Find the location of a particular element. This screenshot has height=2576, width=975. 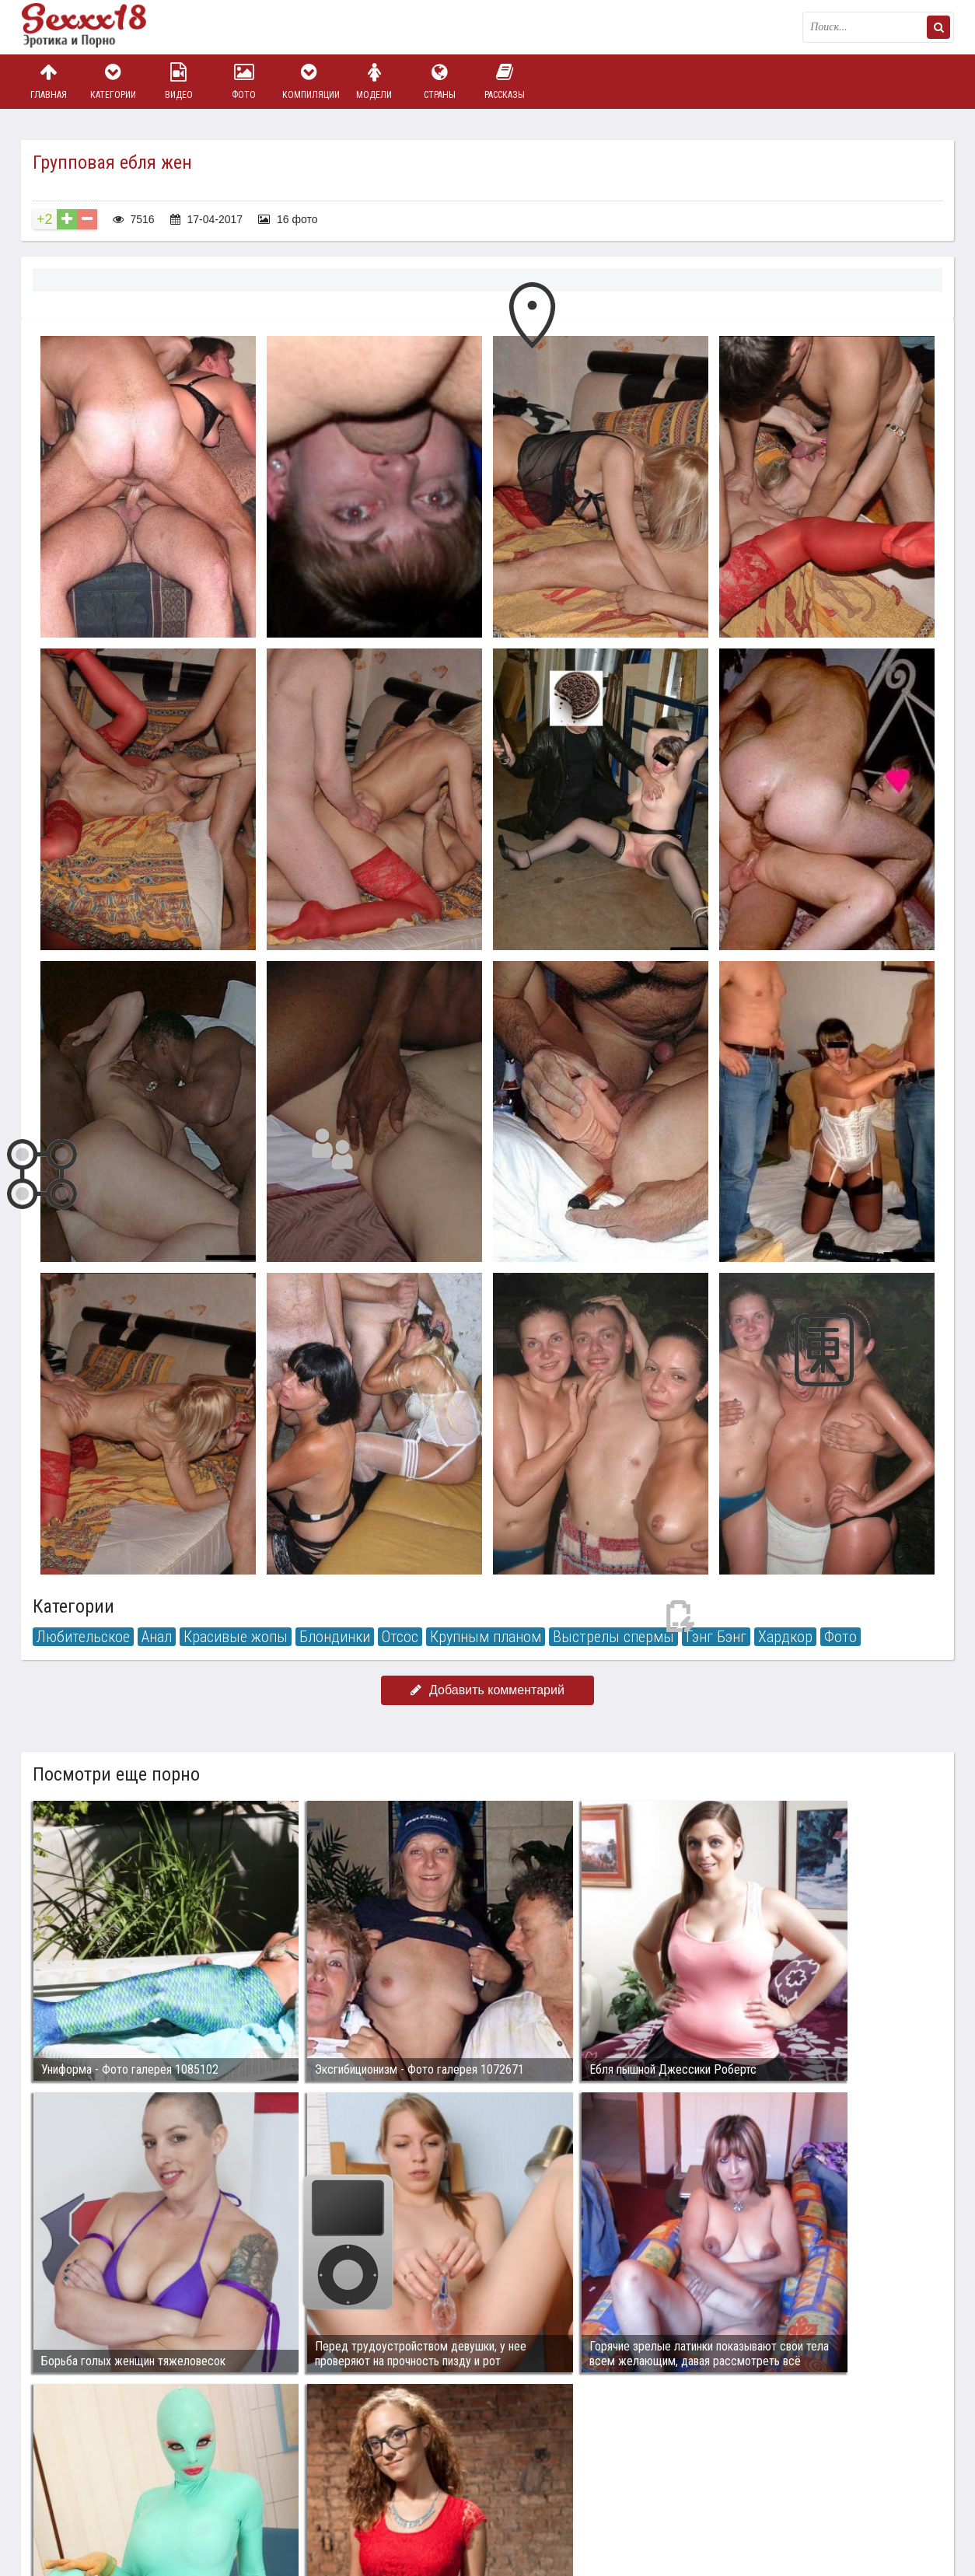

indicates battery is low but currently charging is located at coordinates (678, 1616).